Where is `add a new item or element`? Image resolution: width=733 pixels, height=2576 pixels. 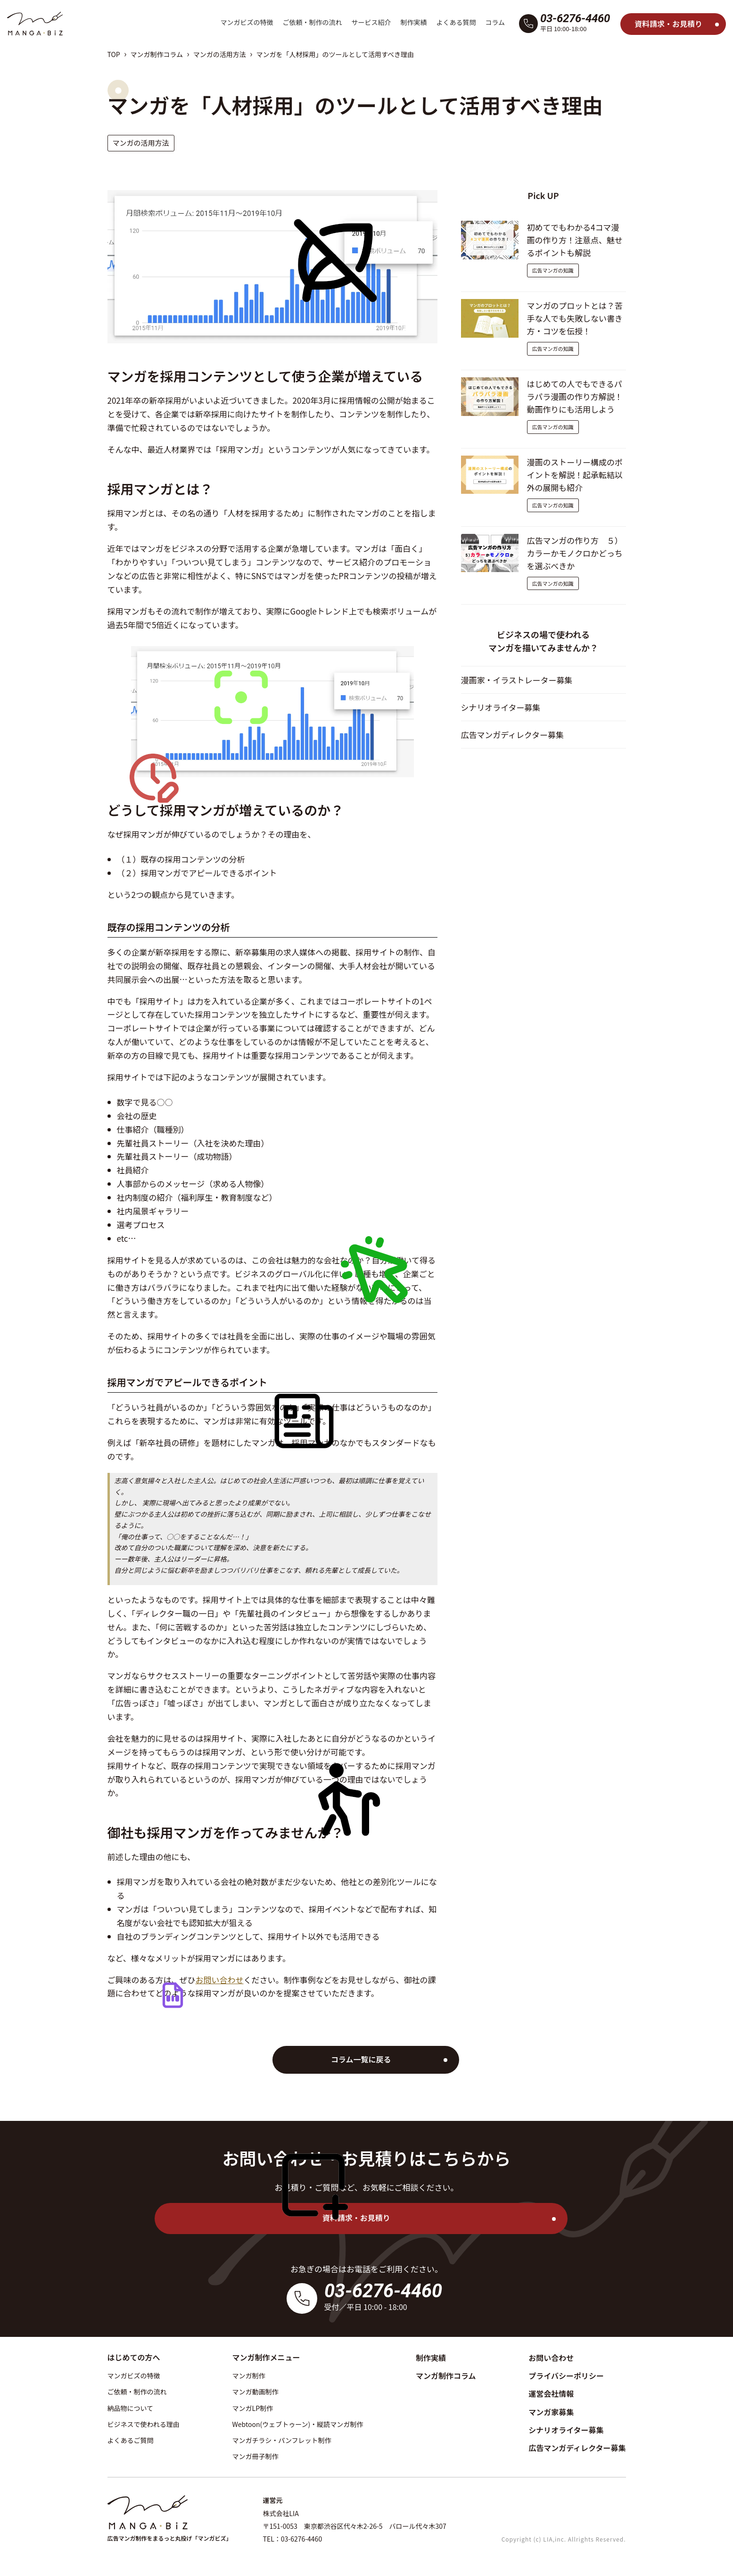
add a new item or element is located at coordinates (313, 2185).